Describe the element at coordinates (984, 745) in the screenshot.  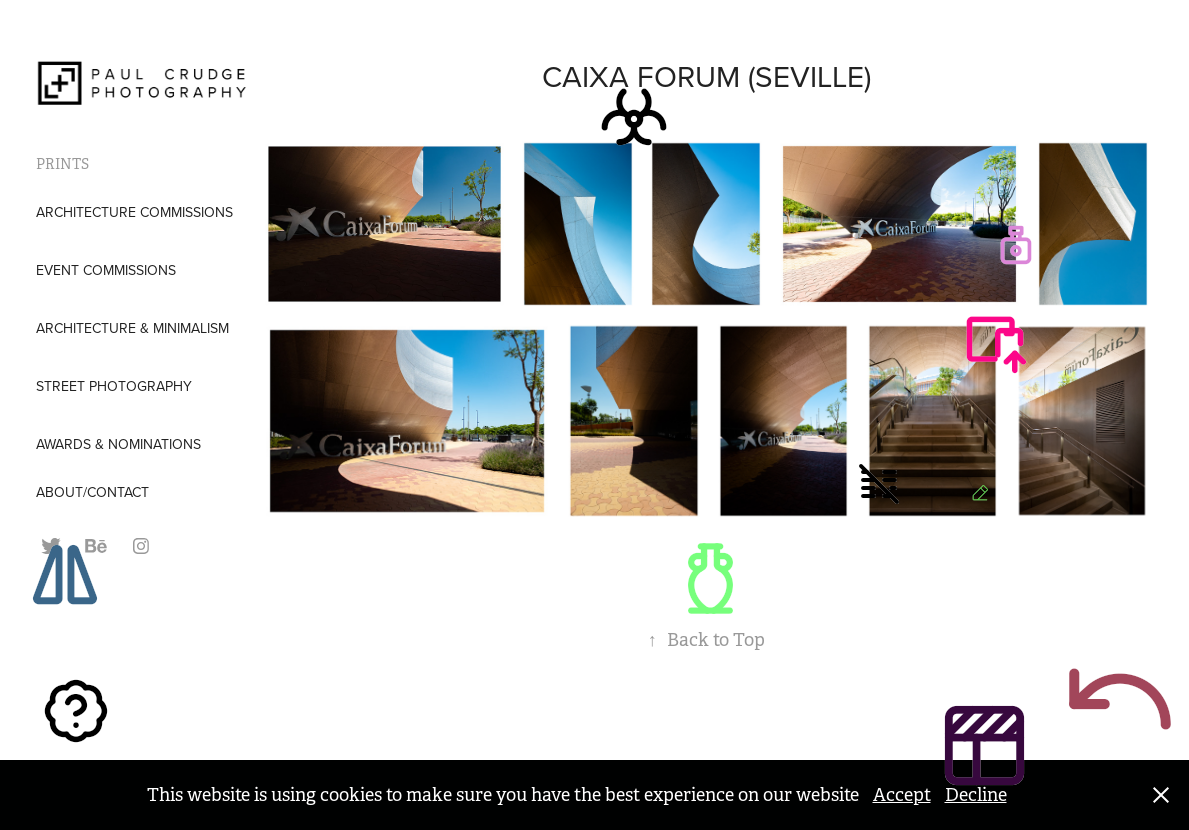
I see `insert a new row into a table` at that location.